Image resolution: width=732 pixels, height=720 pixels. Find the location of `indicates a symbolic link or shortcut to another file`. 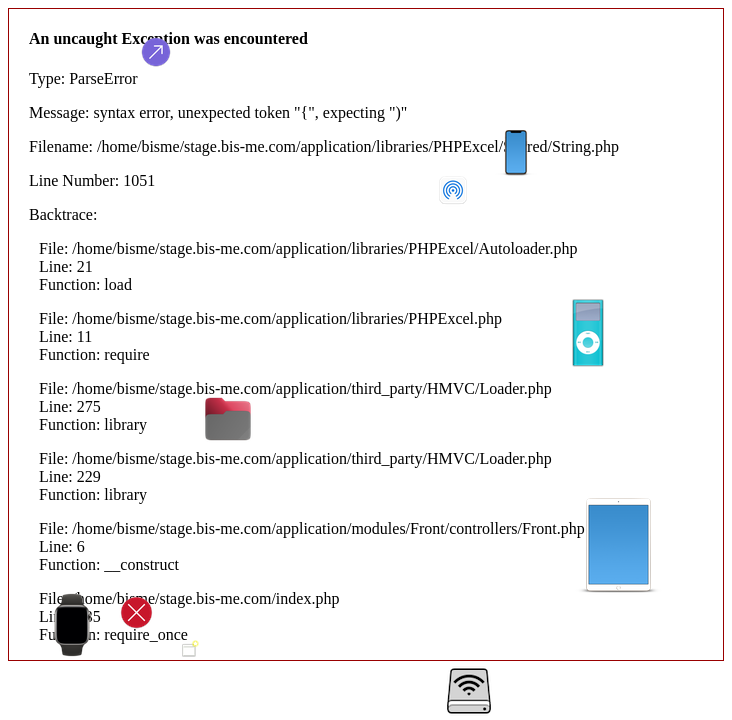

indicates a symbolic link or shortcut to another file is located at coordinates (156, 52).